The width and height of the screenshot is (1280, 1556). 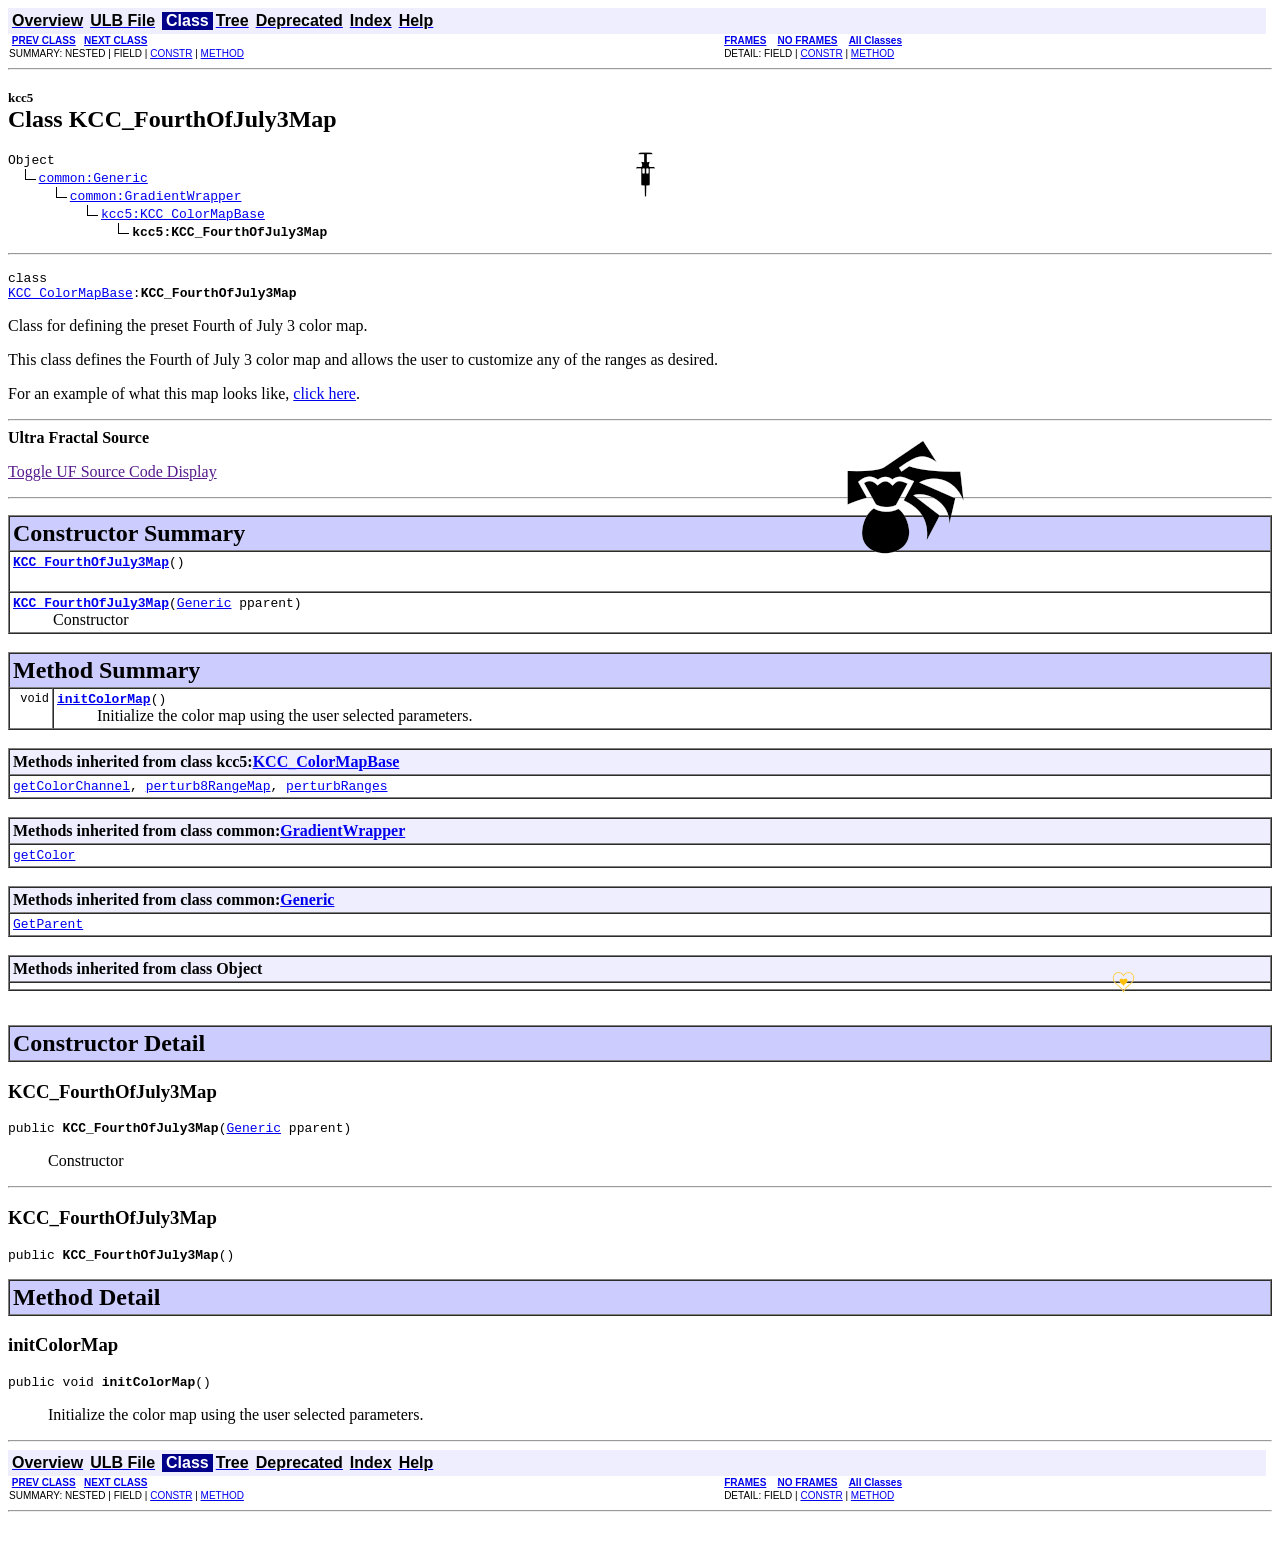 I want to click on access health or medical settings, so click(x=645, y=174).